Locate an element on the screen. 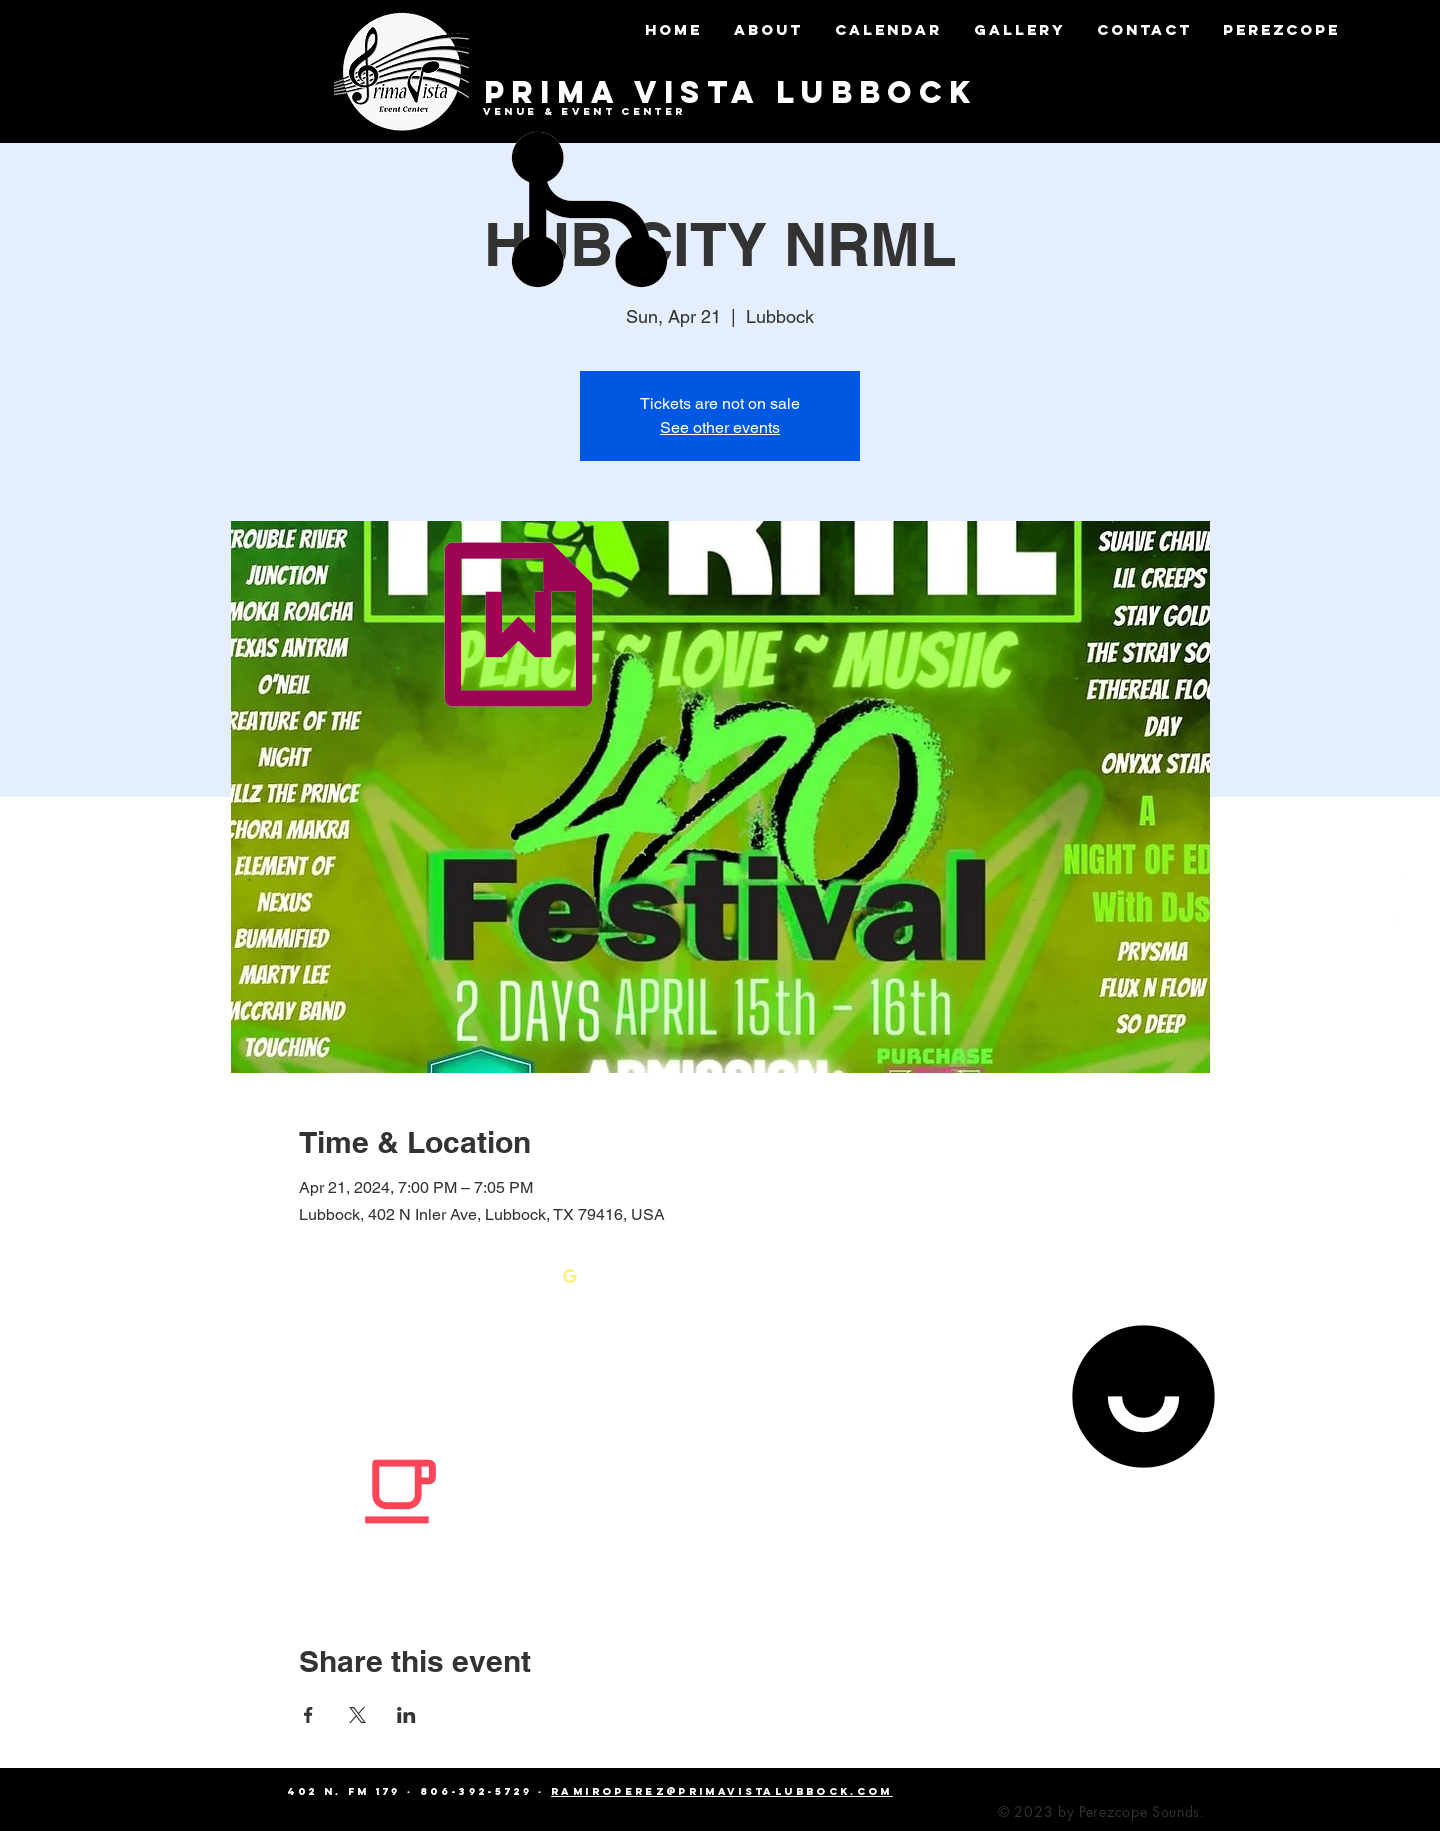  merge branches in a git repository is located at coordinates (589, 209).